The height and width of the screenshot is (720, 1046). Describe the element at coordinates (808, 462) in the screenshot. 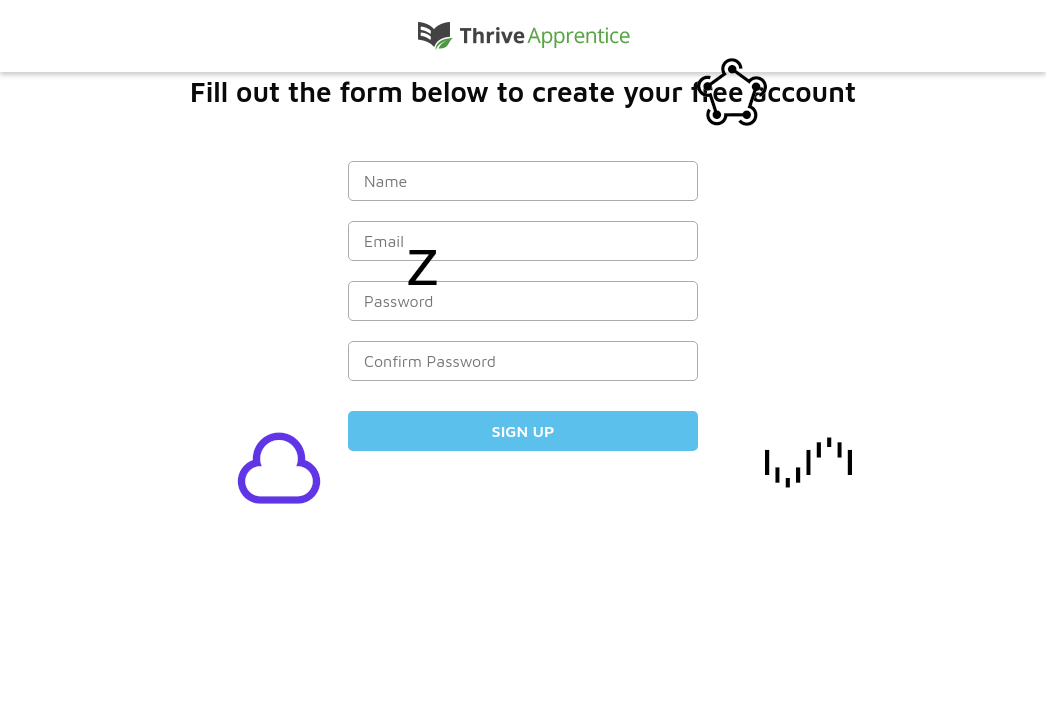

I see `unraid server management application` at that location.